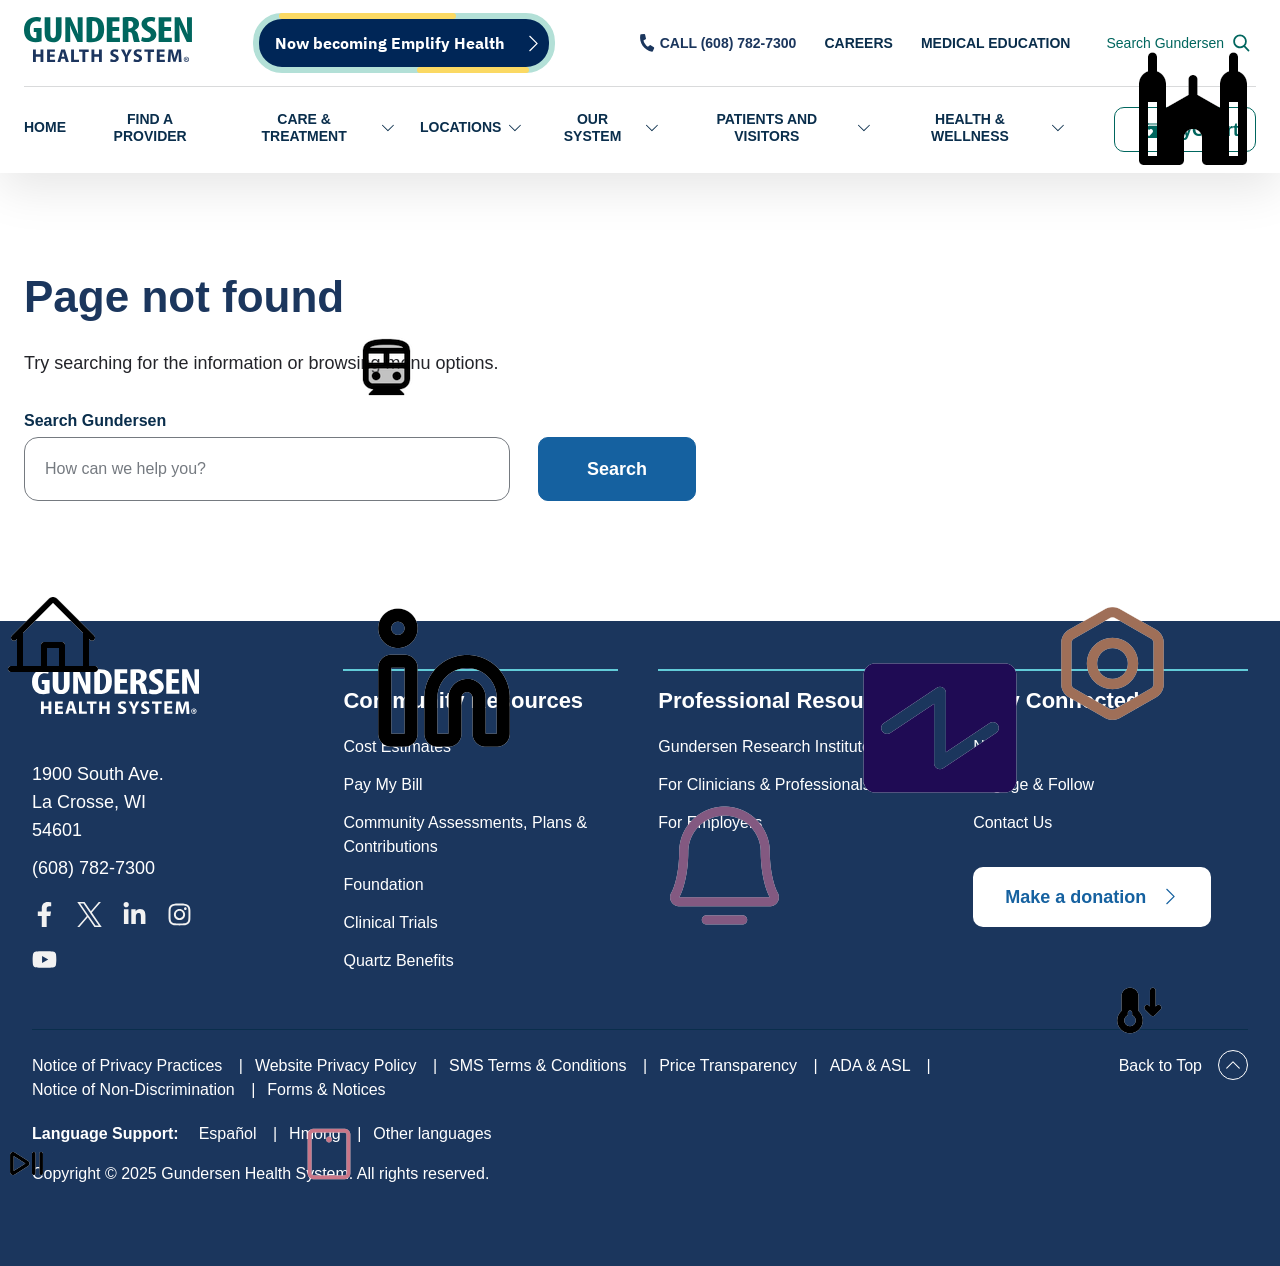 This screenshot has height=1266, width=1280. What do you see at coordinates (53, 636) in the screenshot?
I see `navigate to home screen` at bounding box center [53, 636].